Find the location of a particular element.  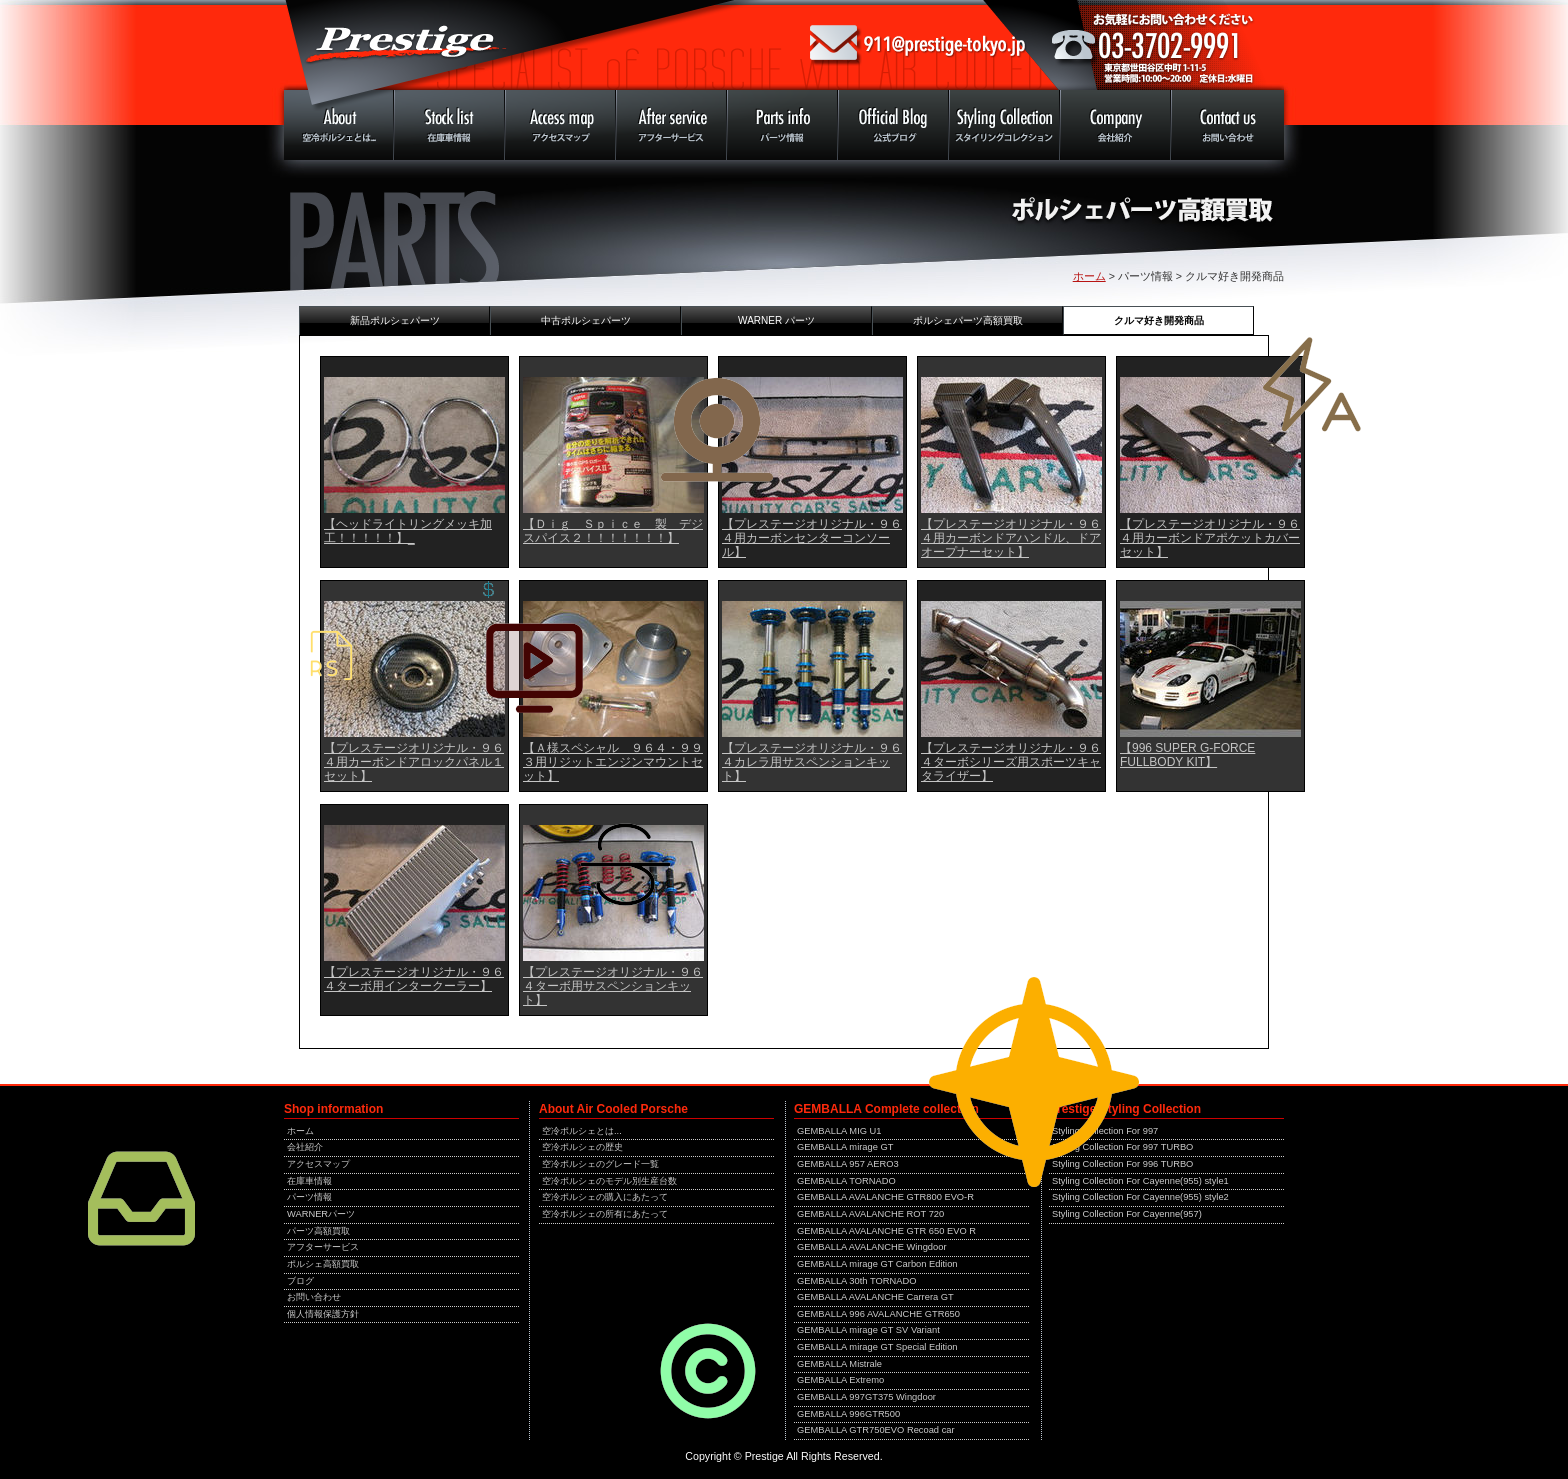

view your inbox is located at coordinates (141, 1198).